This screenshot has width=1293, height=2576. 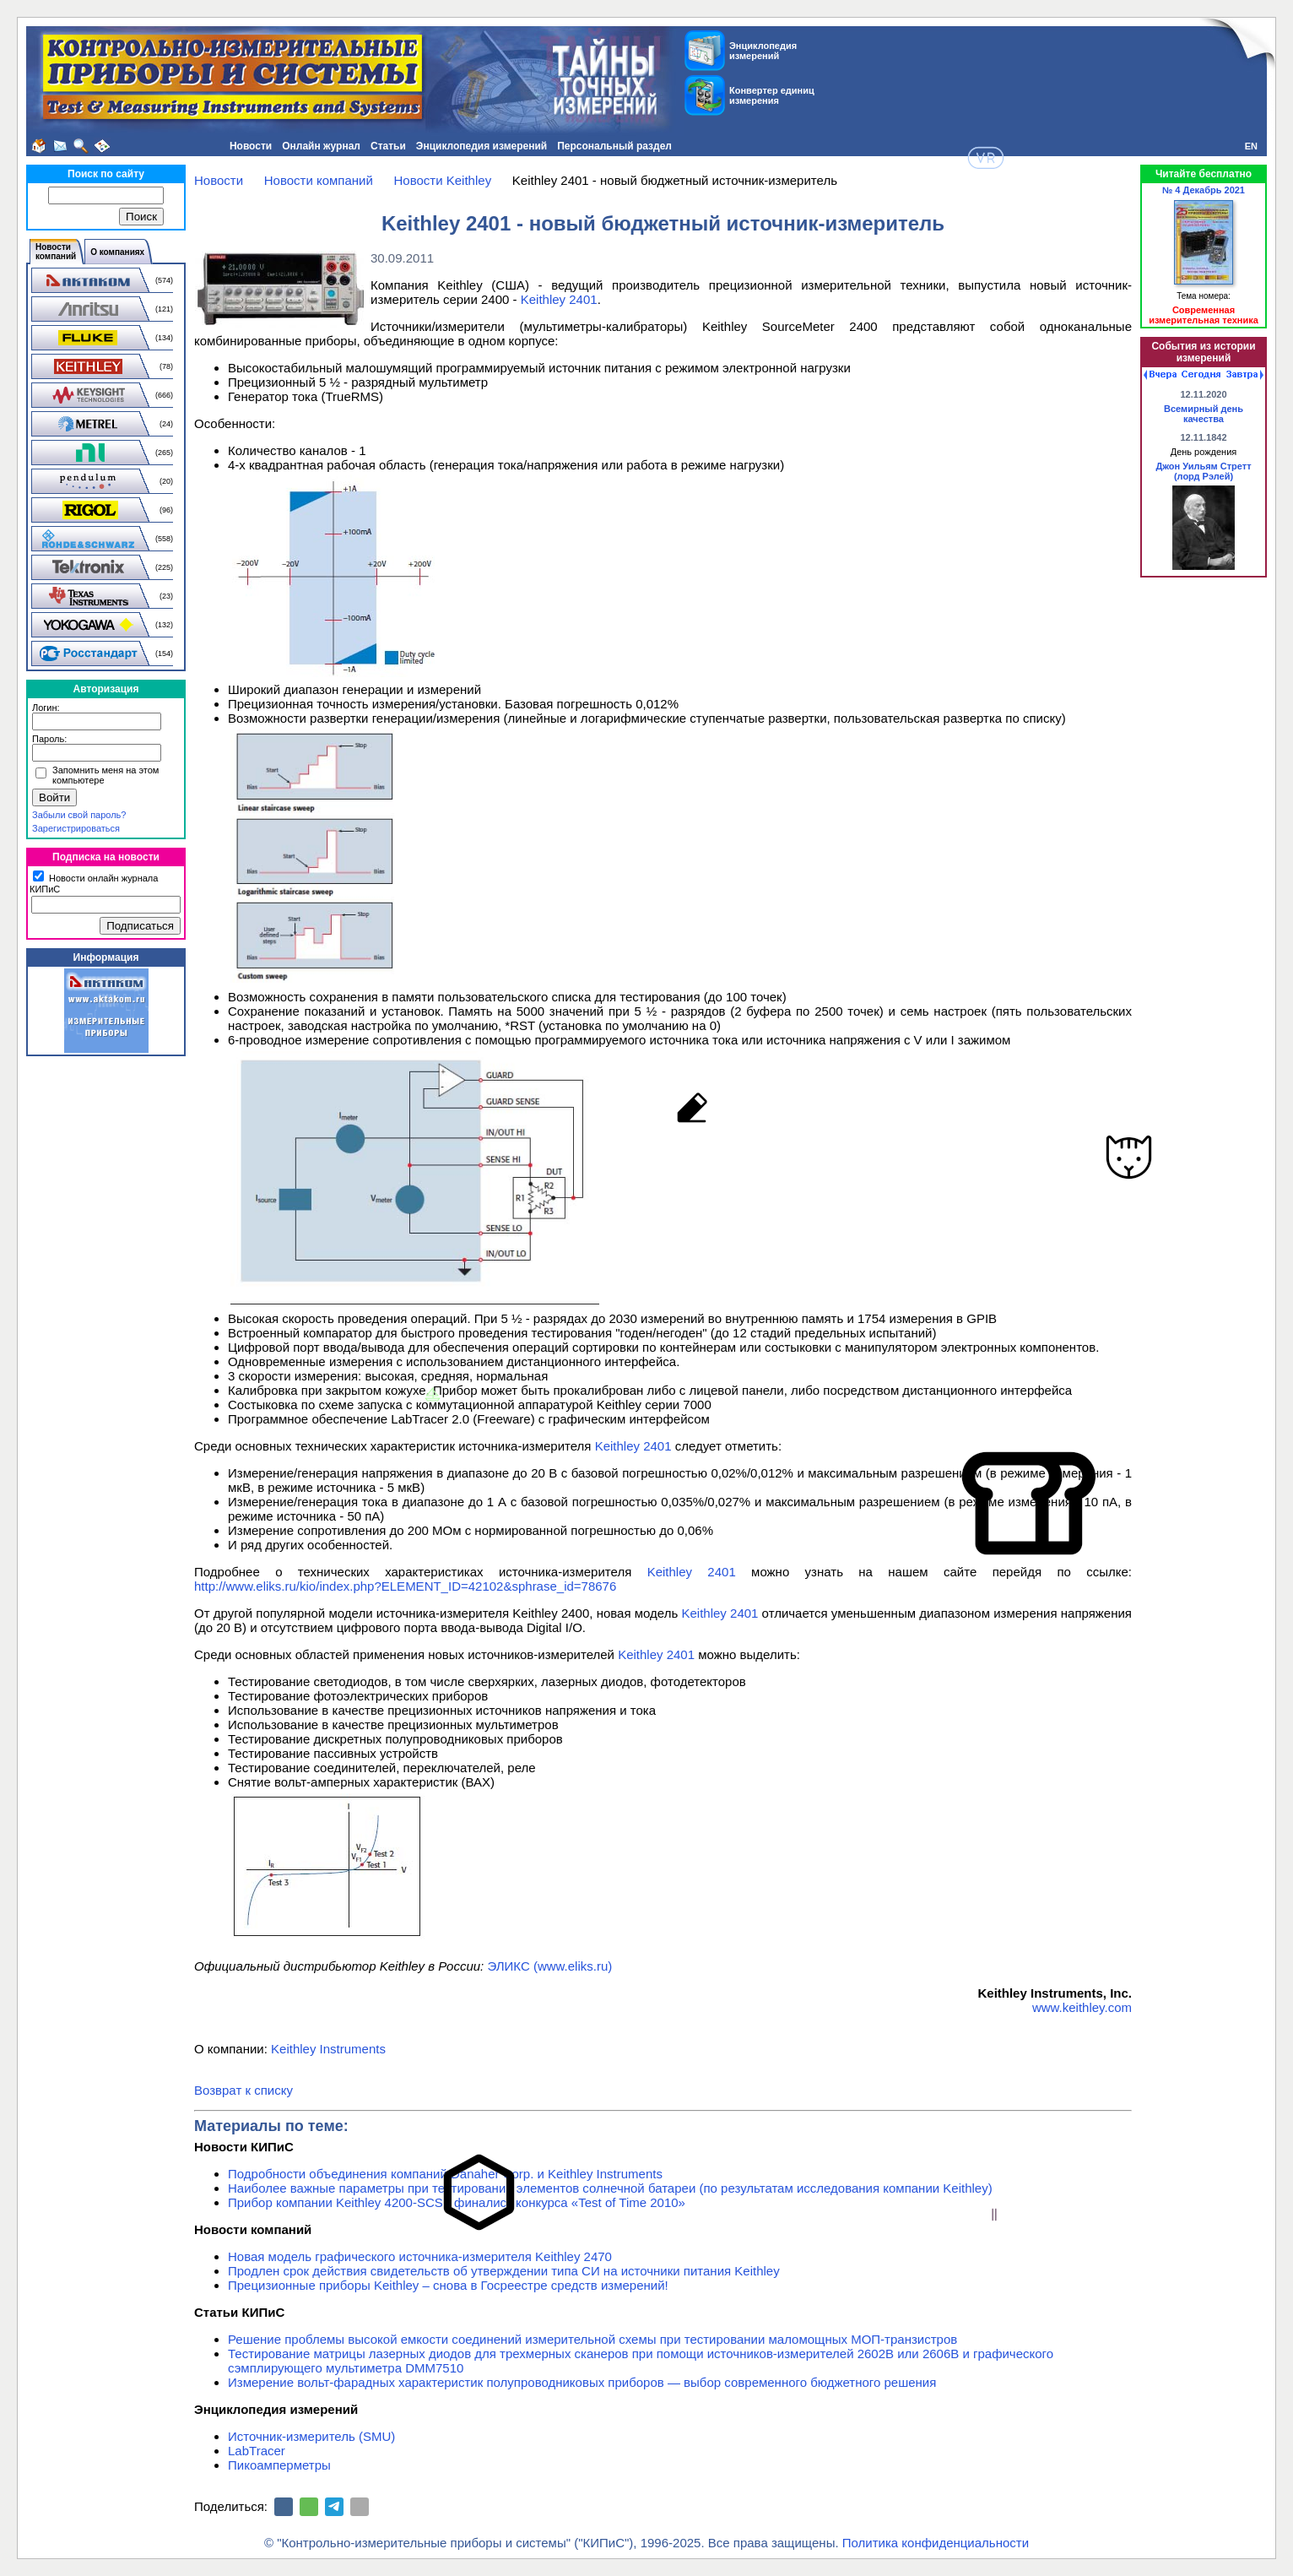 What do you see at coordinates (1128, 1156) in the screenshot?
I see `view pet or animal-related content` at bounding box center [1128, 1156].